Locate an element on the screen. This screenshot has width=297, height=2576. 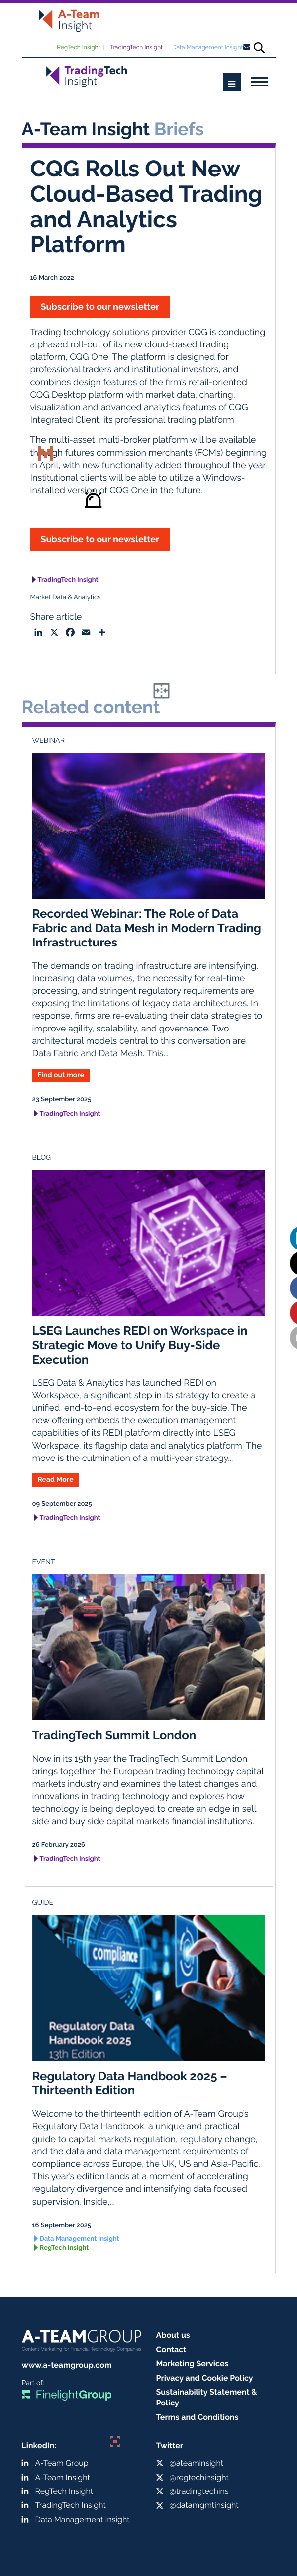
open mixtral AI model settings is located at coordinates (45, 453).